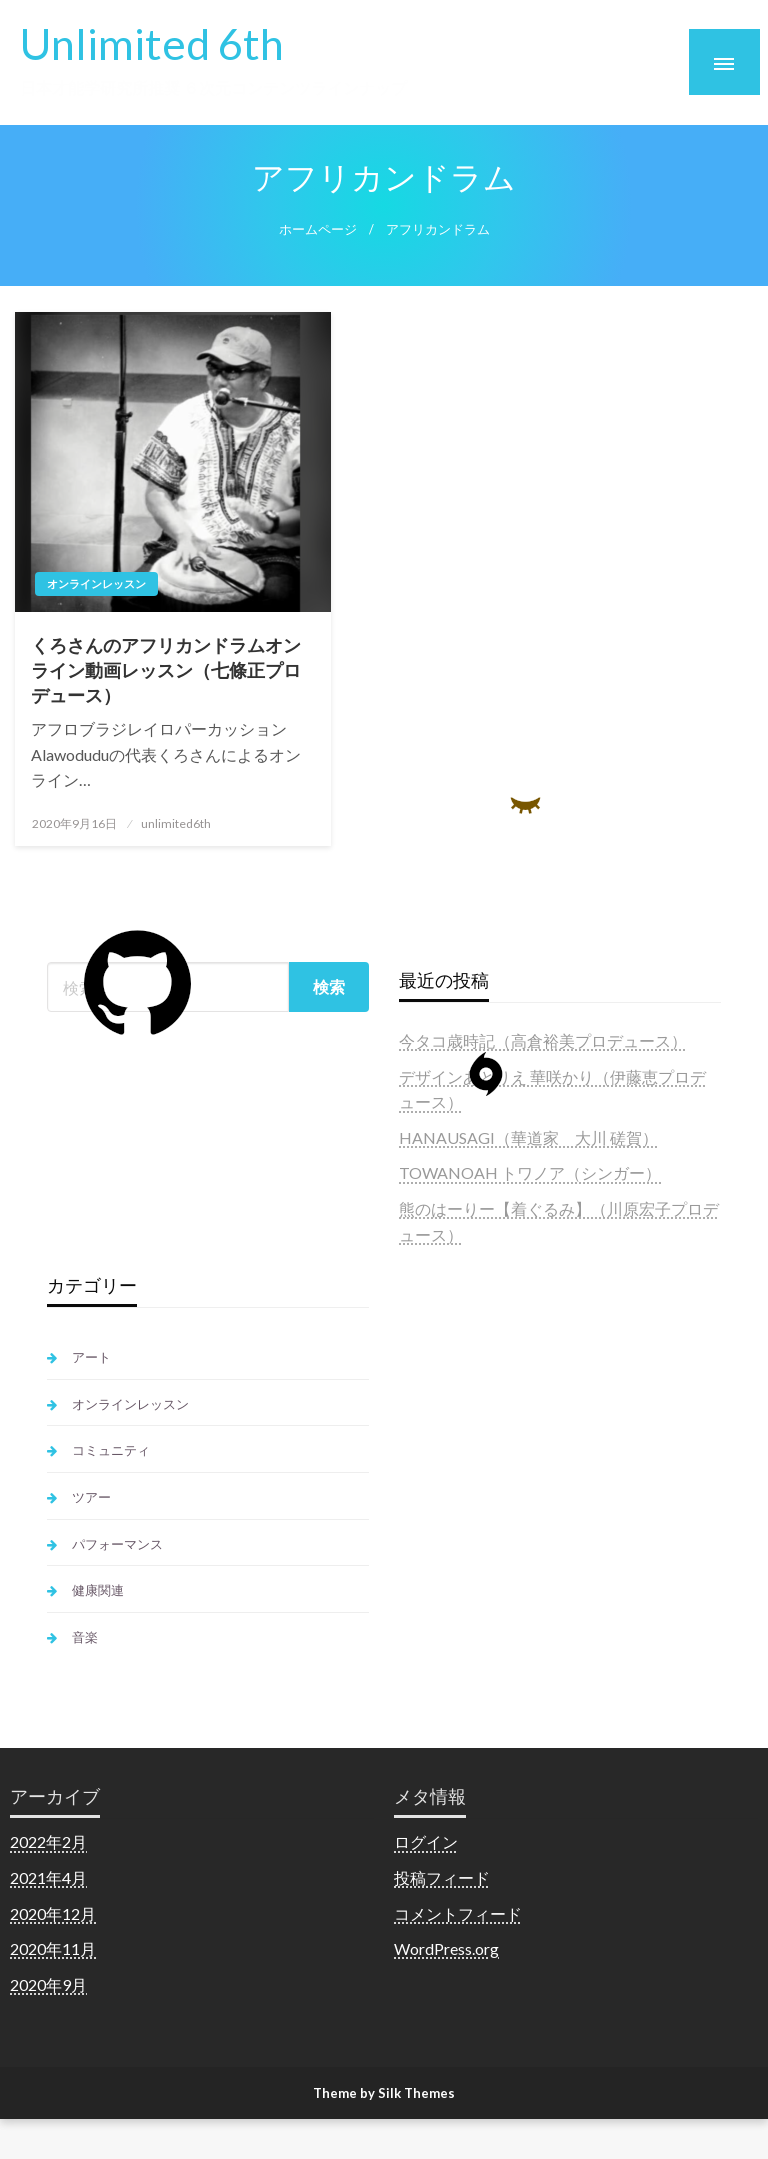 The height and width of the screenshot is (2159, 768). I want to click on launch Origin gaming client, so click(486, 1074).